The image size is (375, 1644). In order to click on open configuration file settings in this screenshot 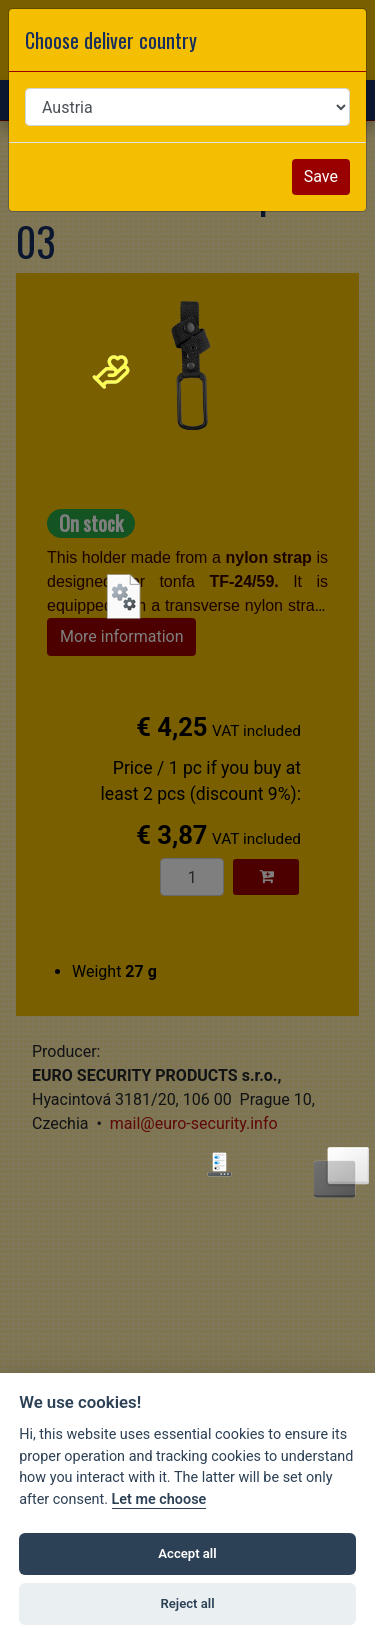, I will do `click(123, 596)`.